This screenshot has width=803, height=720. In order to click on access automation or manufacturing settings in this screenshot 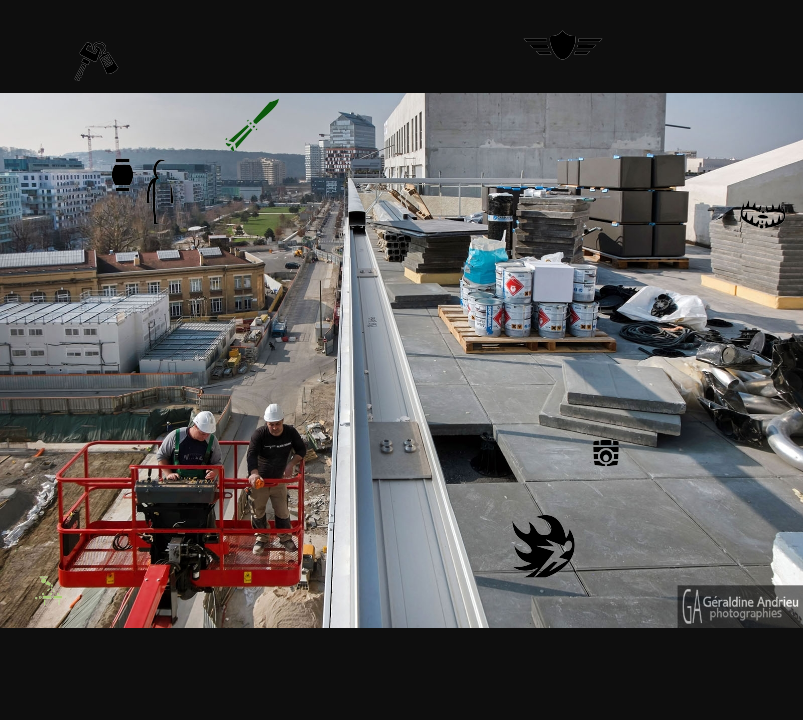, I will do `click(47, 590)`.